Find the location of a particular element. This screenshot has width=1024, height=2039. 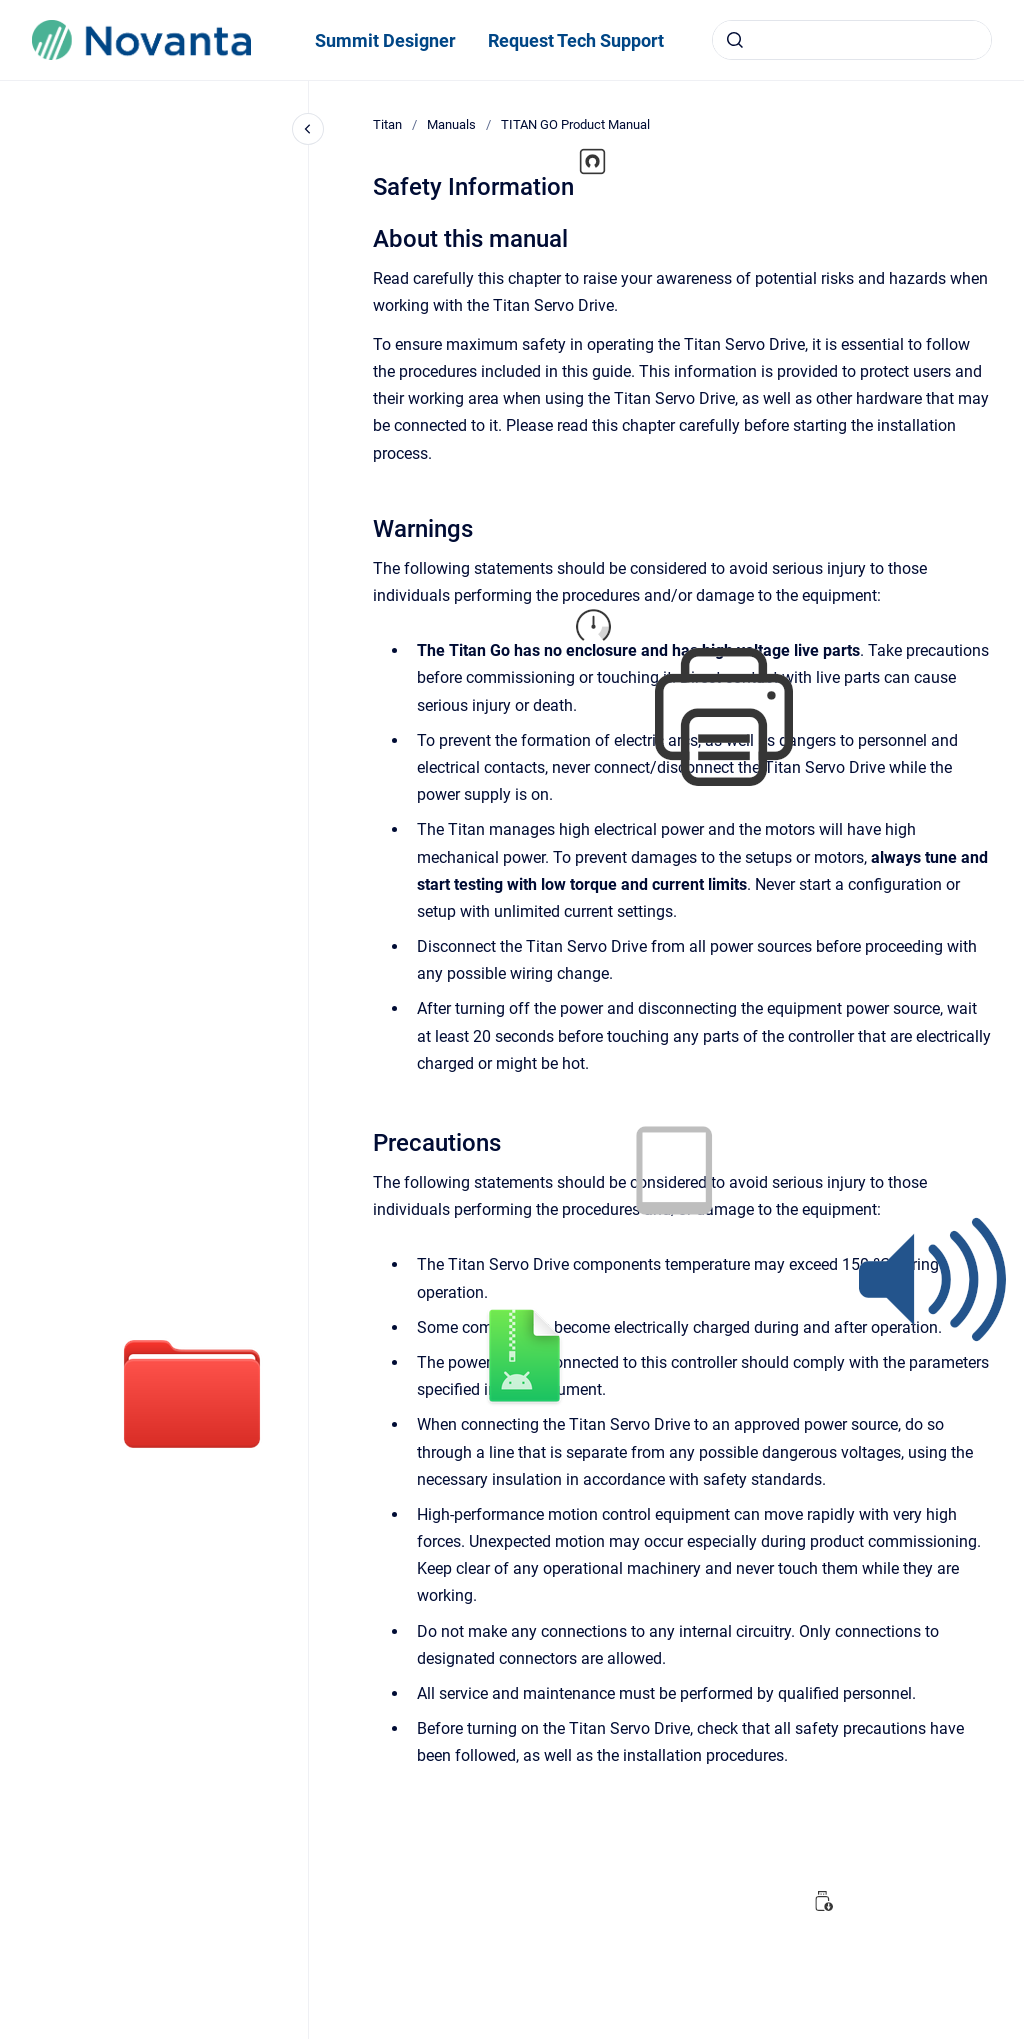

adjust audio volume settings is located at coordinates (932, 1279).